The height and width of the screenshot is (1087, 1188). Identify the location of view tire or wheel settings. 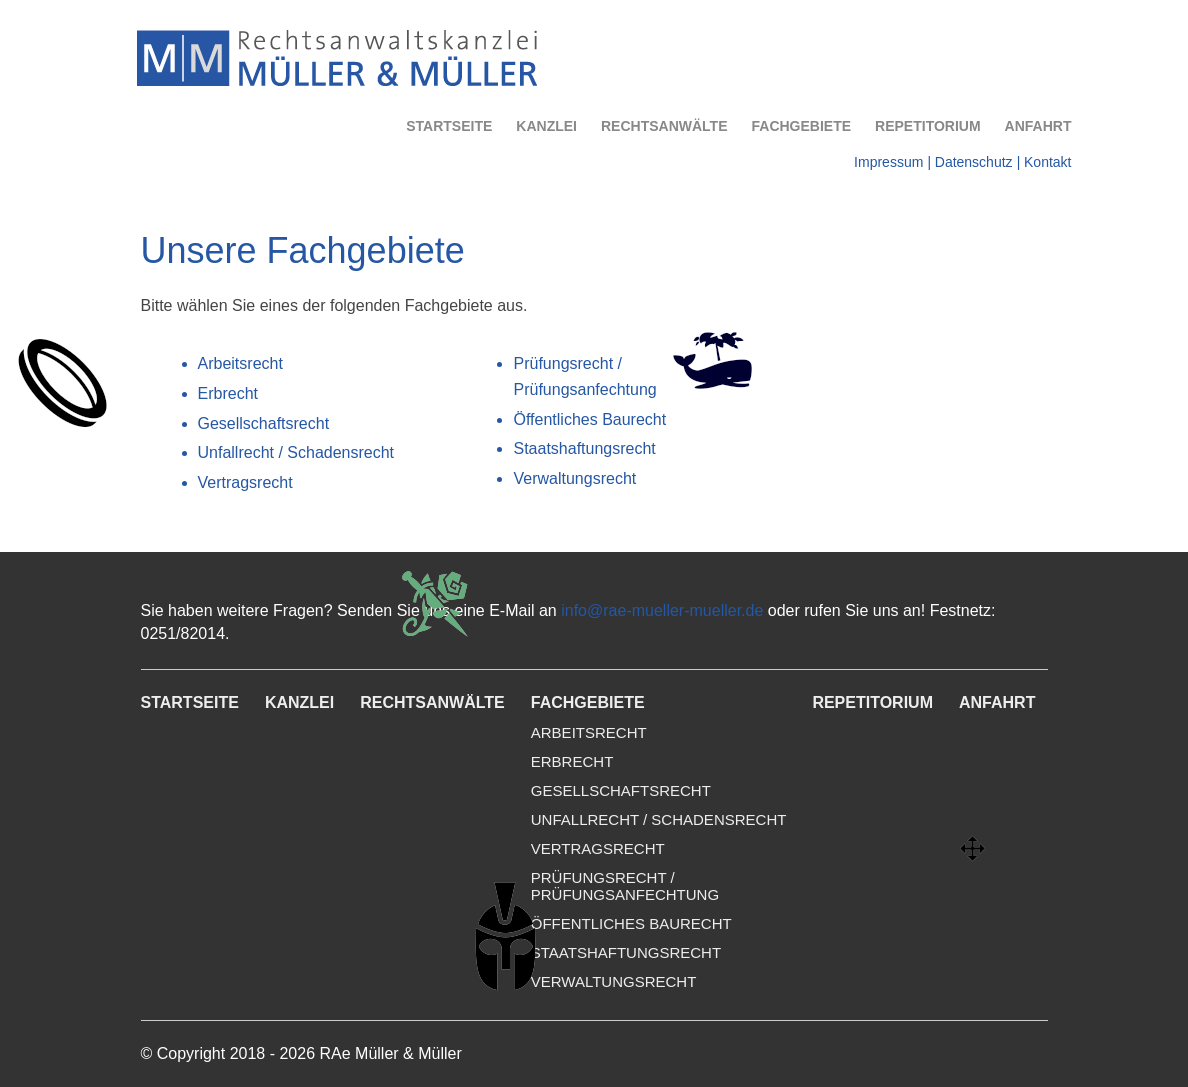
(63, 383).